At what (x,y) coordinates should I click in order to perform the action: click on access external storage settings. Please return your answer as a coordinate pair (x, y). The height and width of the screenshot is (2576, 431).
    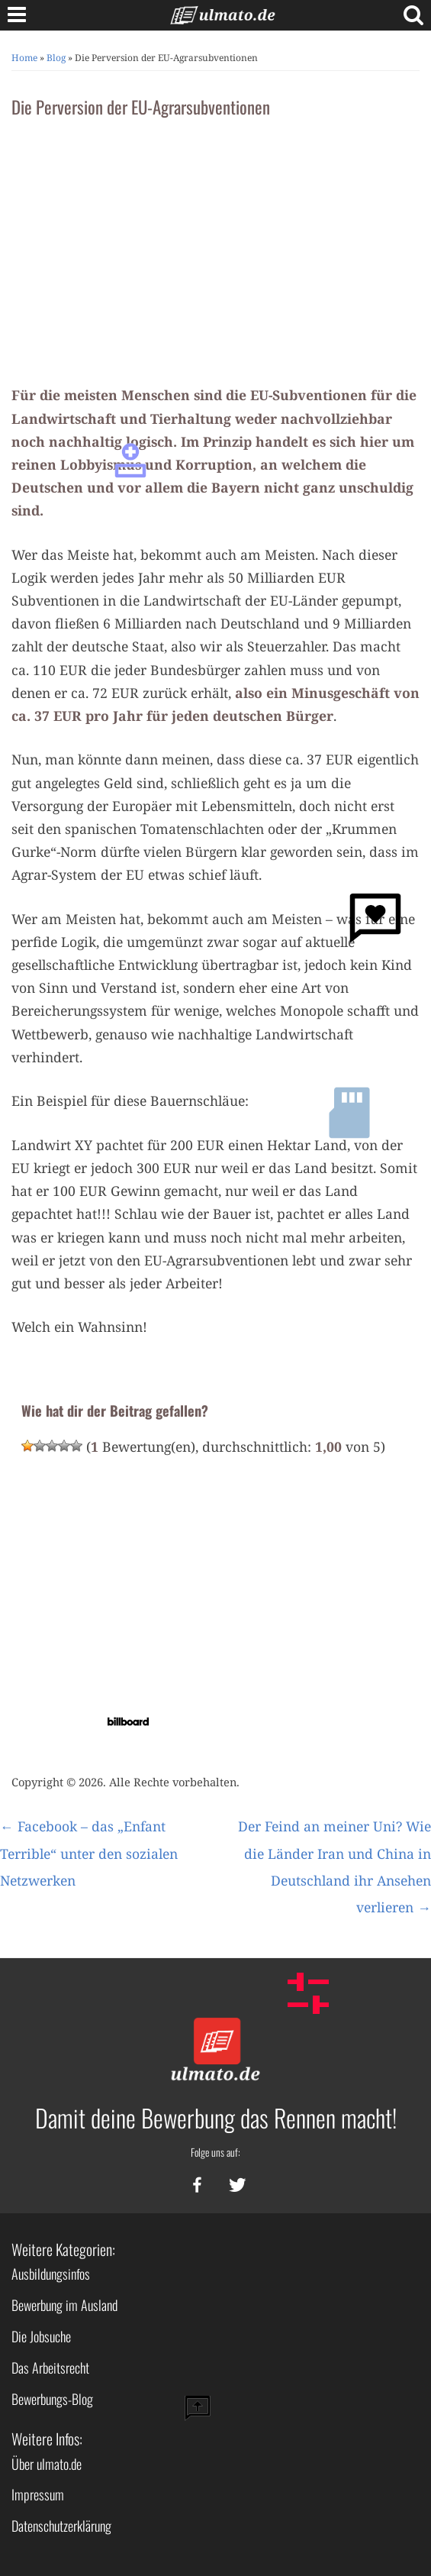
    Looking at the image, I should click on (349, 1113).